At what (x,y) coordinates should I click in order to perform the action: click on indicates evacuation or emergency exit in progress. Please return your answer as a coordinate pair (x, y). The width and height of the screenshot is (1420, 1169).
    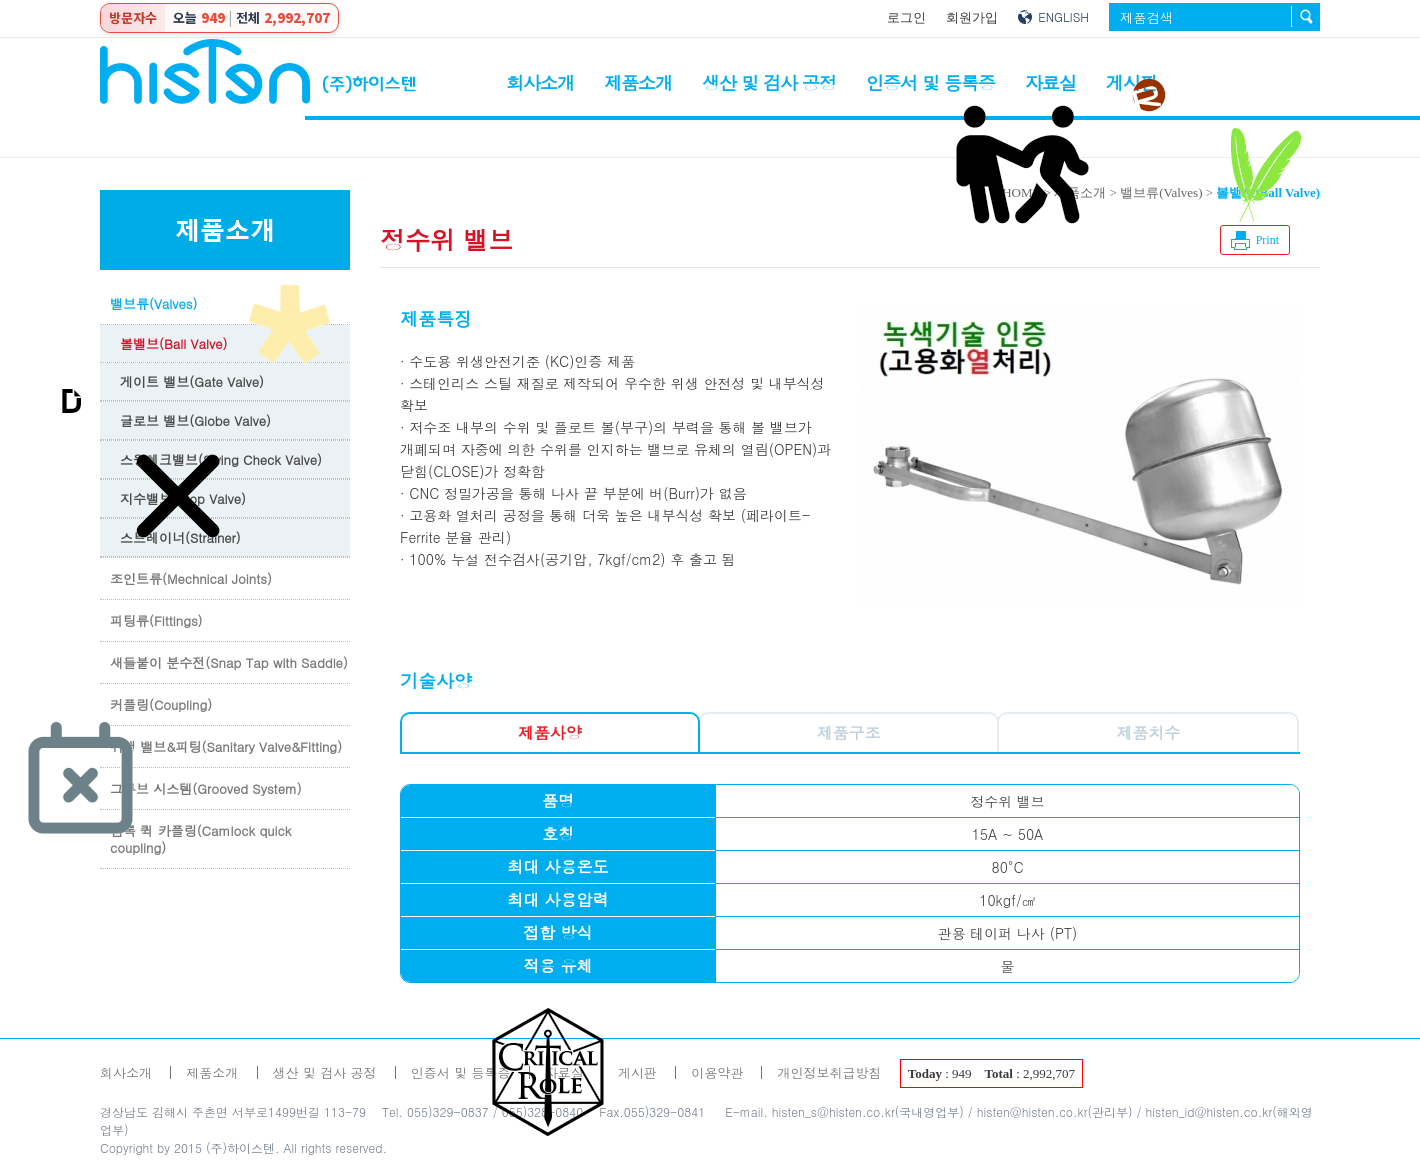
    Looking at the image, I should click on (1022, 164).